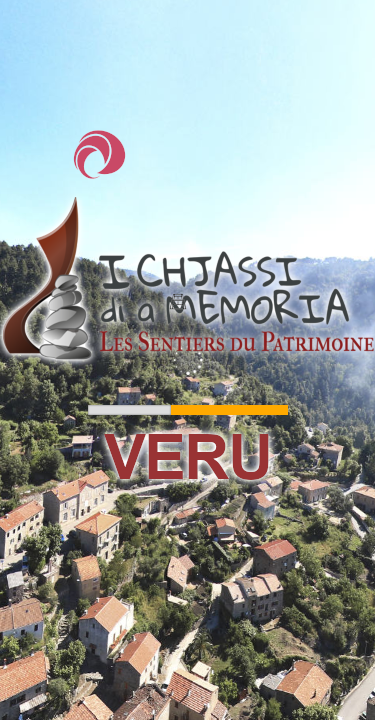 Image resolution: width=375 pixels, height=720 pixels. Describe the element at coordinates (178, 301) in the screenshot. I see `view tennis court availability` at that location.